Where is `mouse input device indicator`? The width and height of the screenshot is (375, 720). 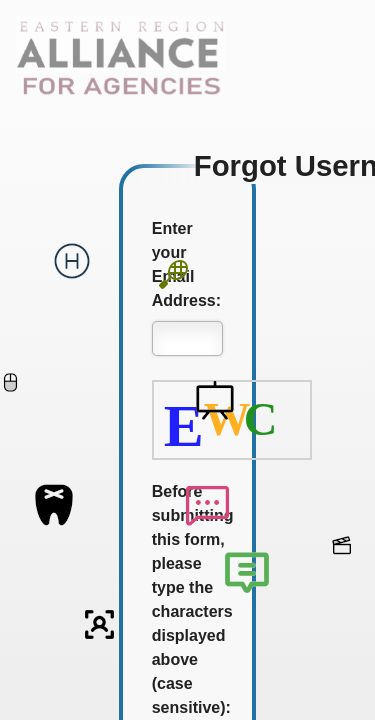 mouse input device indicator is located at coordinates (10, 382).